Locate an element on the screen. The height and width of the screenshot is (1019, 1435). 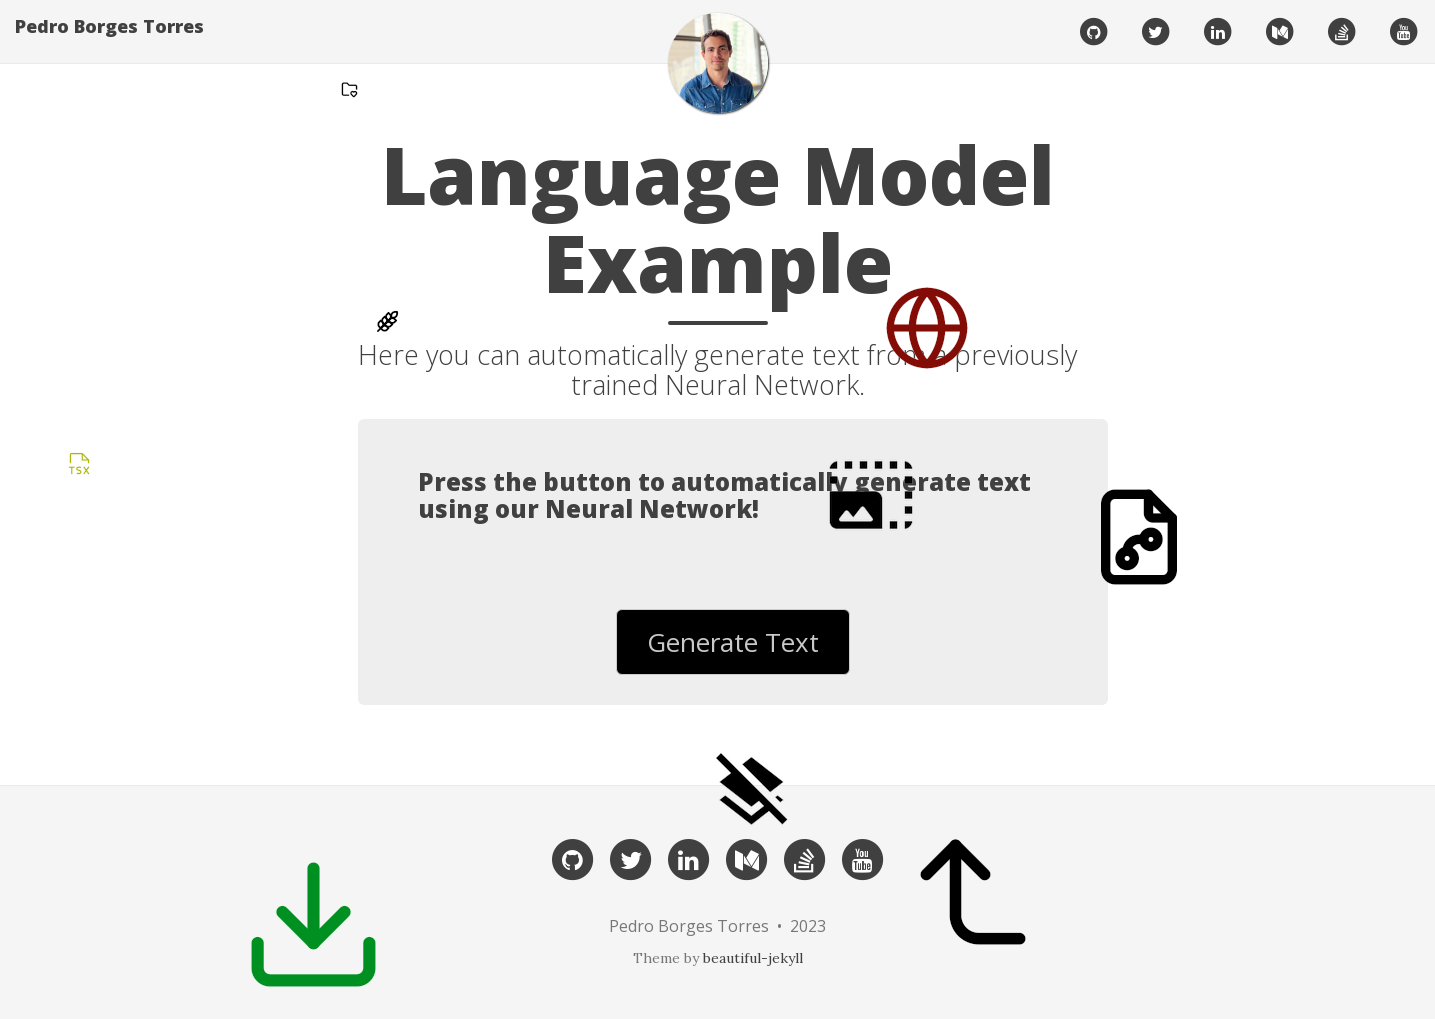
switch to global or international settings is located at coordinates (927, 328).